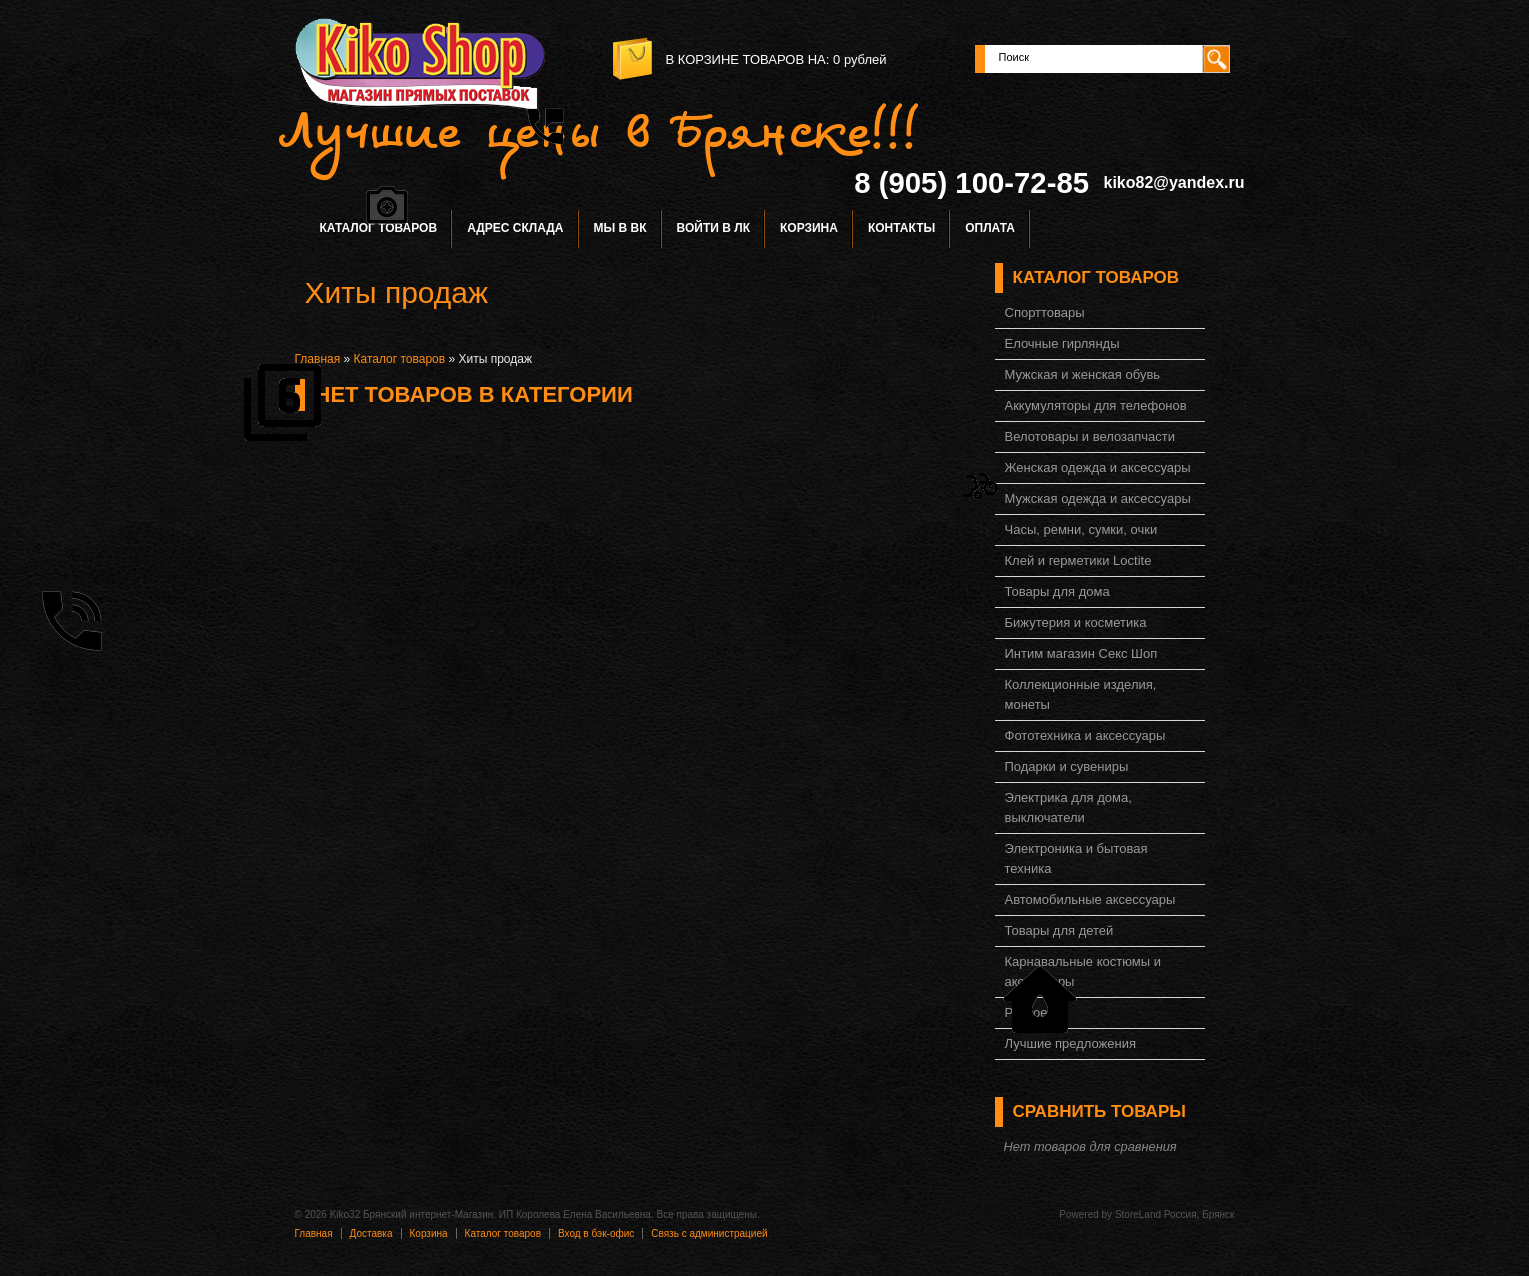 The image size is (1529, 1276). Describe the element at coordinates (387, 205) in the screenshot. I see `enhance or improve photo quality` at that location.